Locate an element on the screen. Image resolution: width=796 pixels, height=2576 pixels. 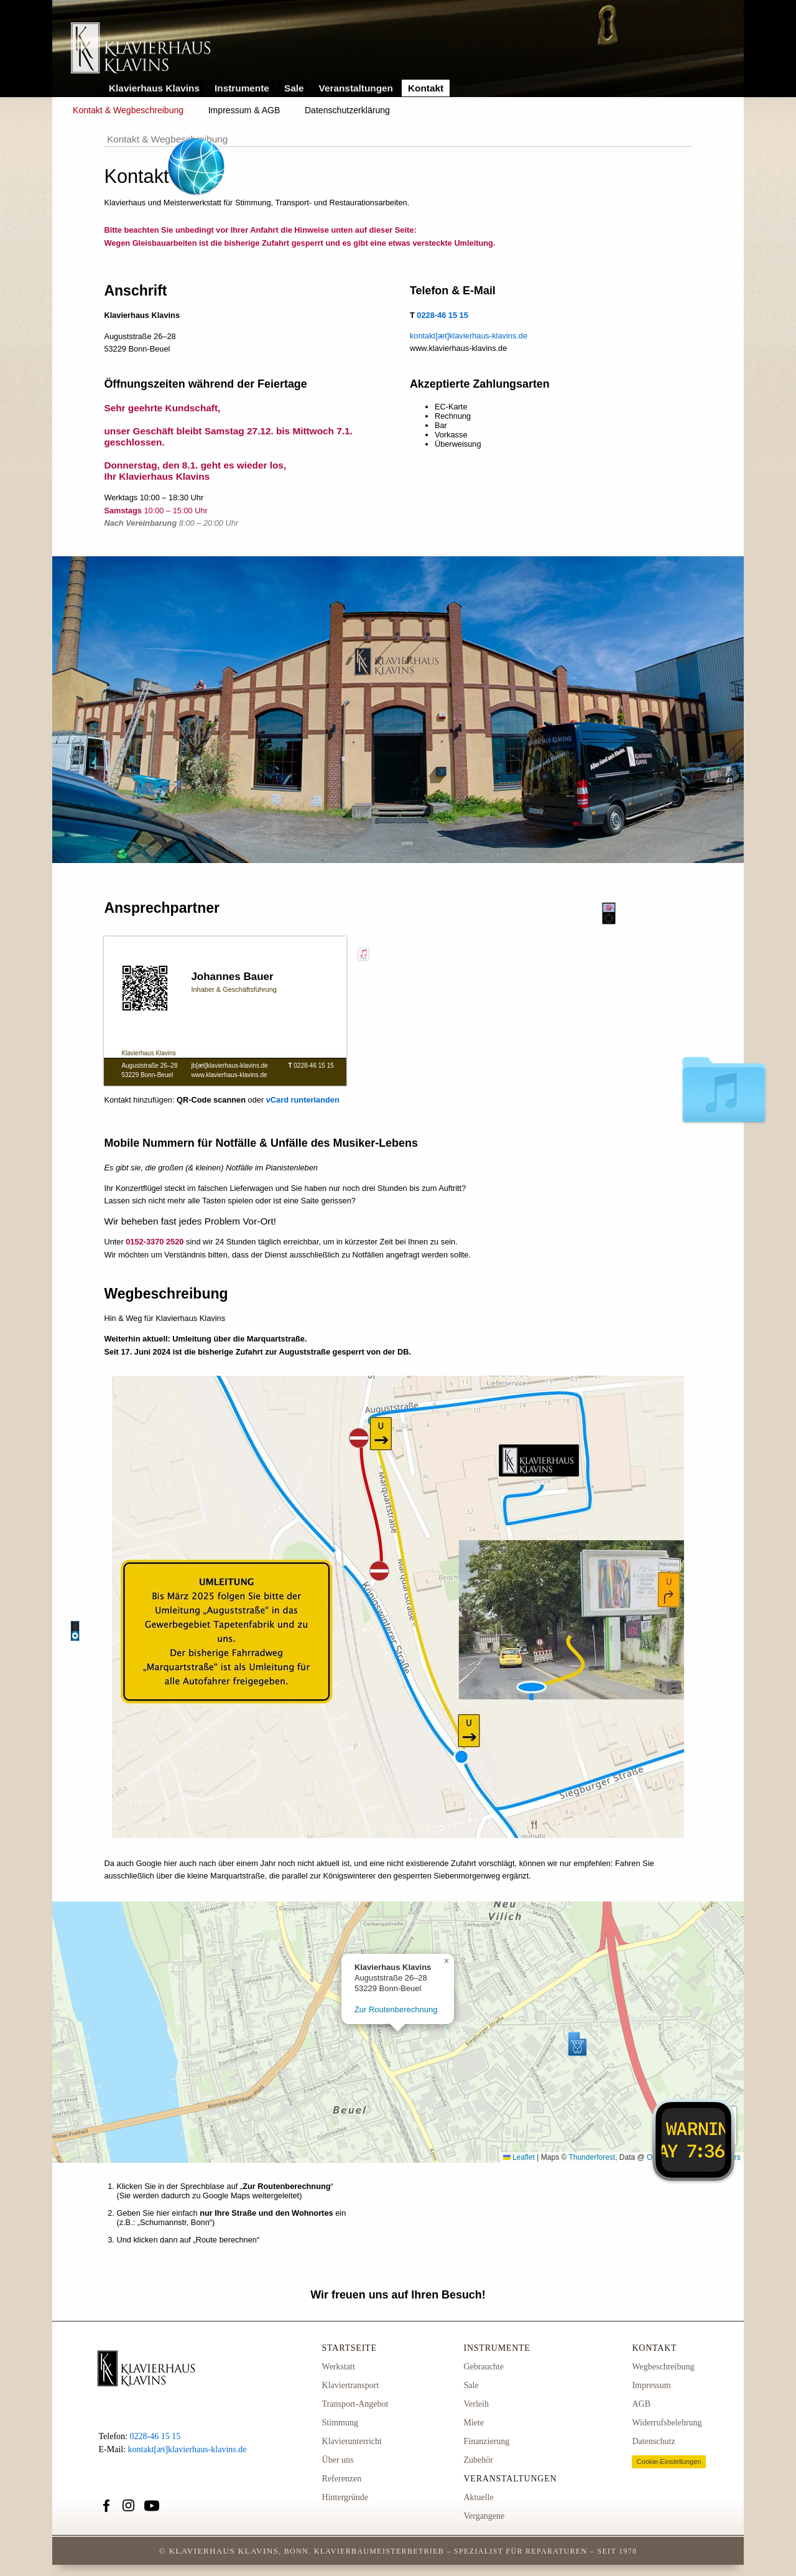
open the console app to view system logs is located at coordinates (693, 2140).